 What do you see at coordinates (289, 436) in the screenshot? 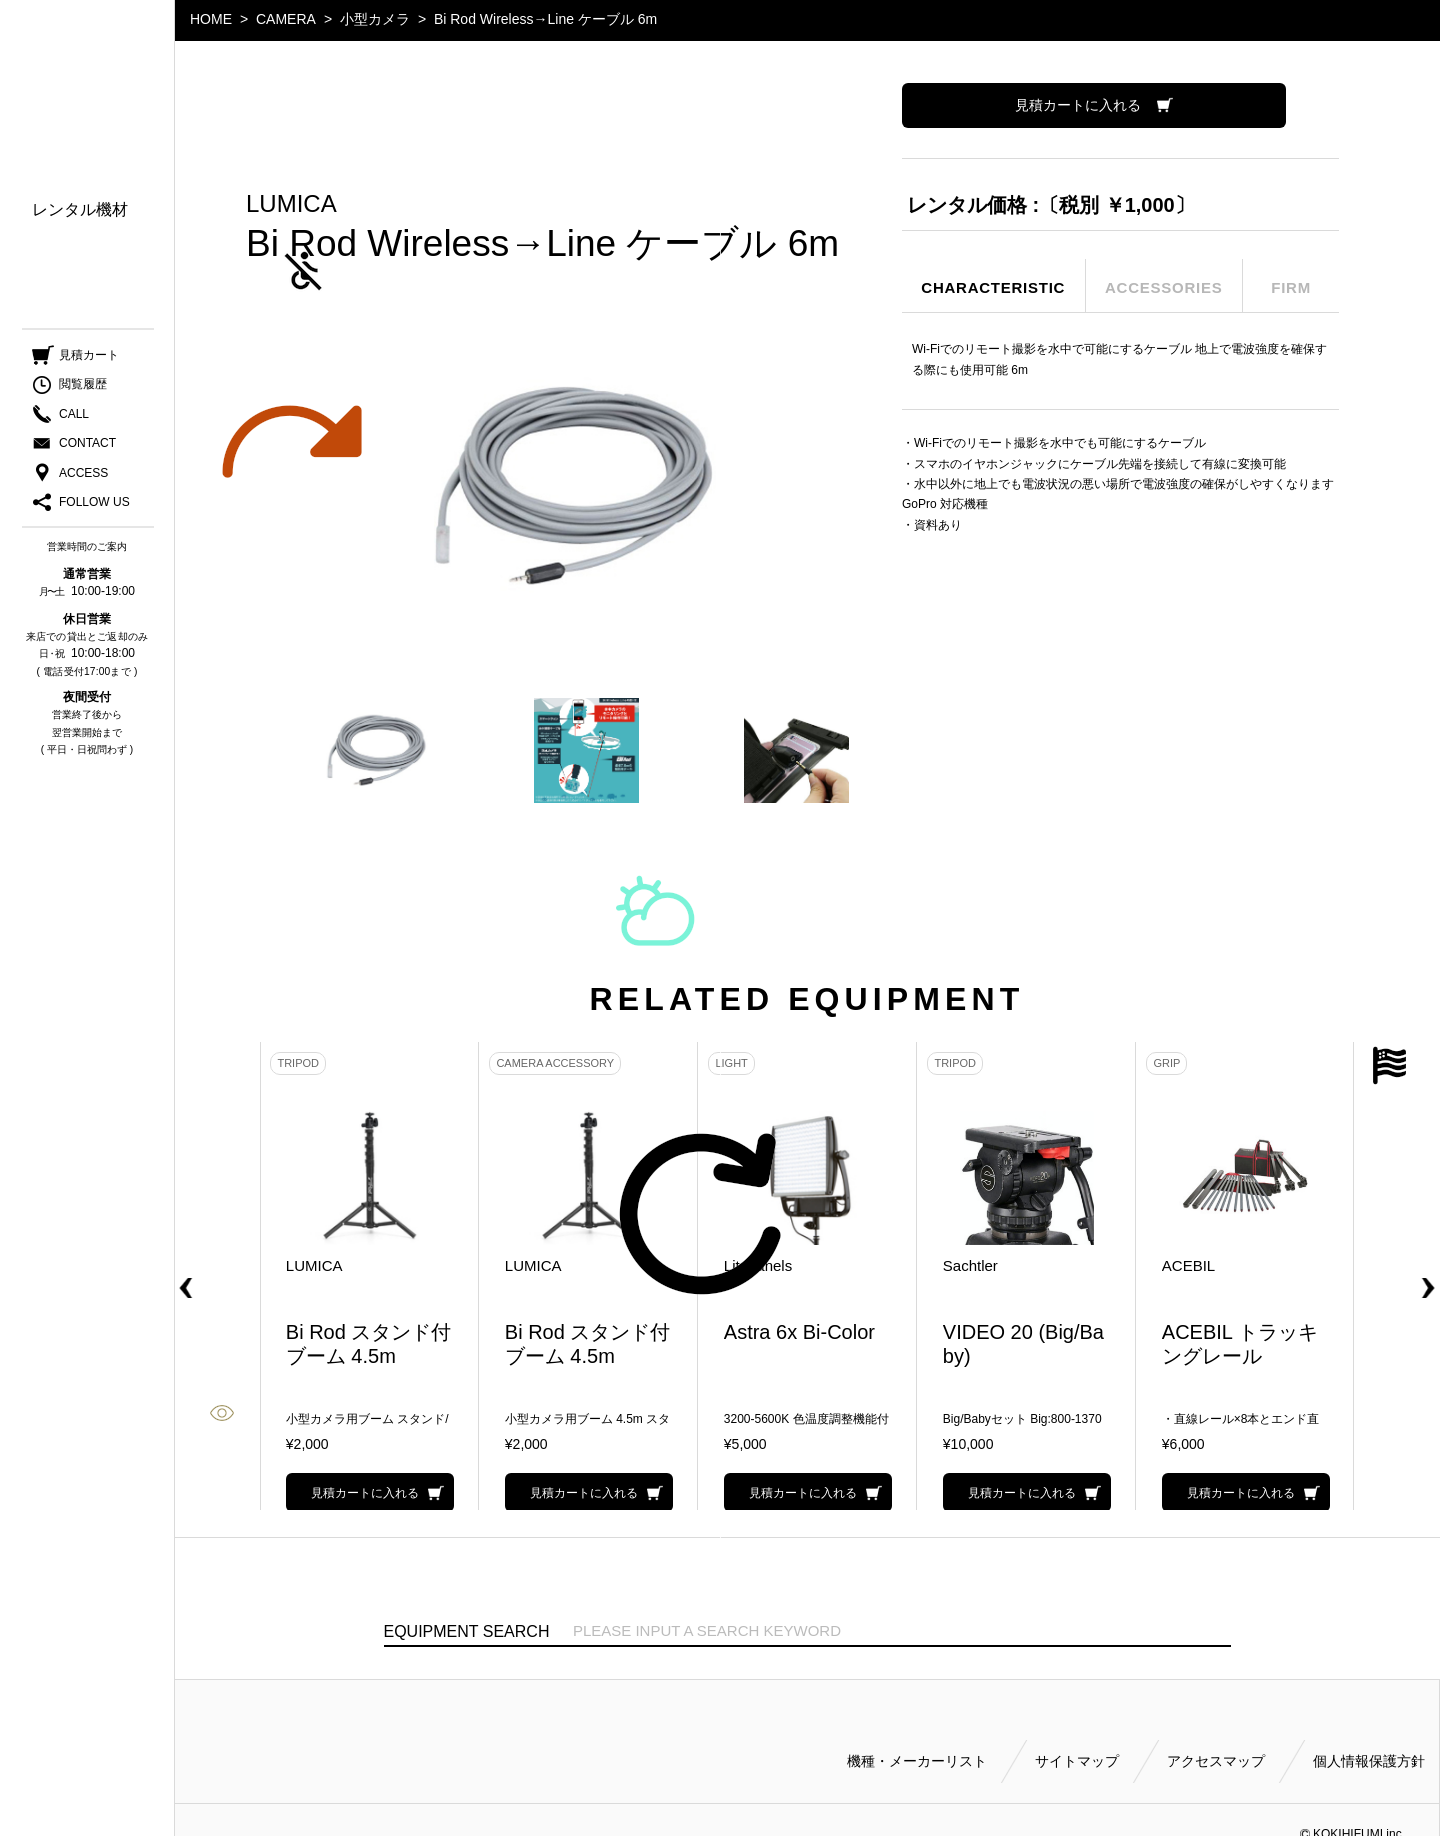
I see `redo last action` at bounding box center [289, 436].